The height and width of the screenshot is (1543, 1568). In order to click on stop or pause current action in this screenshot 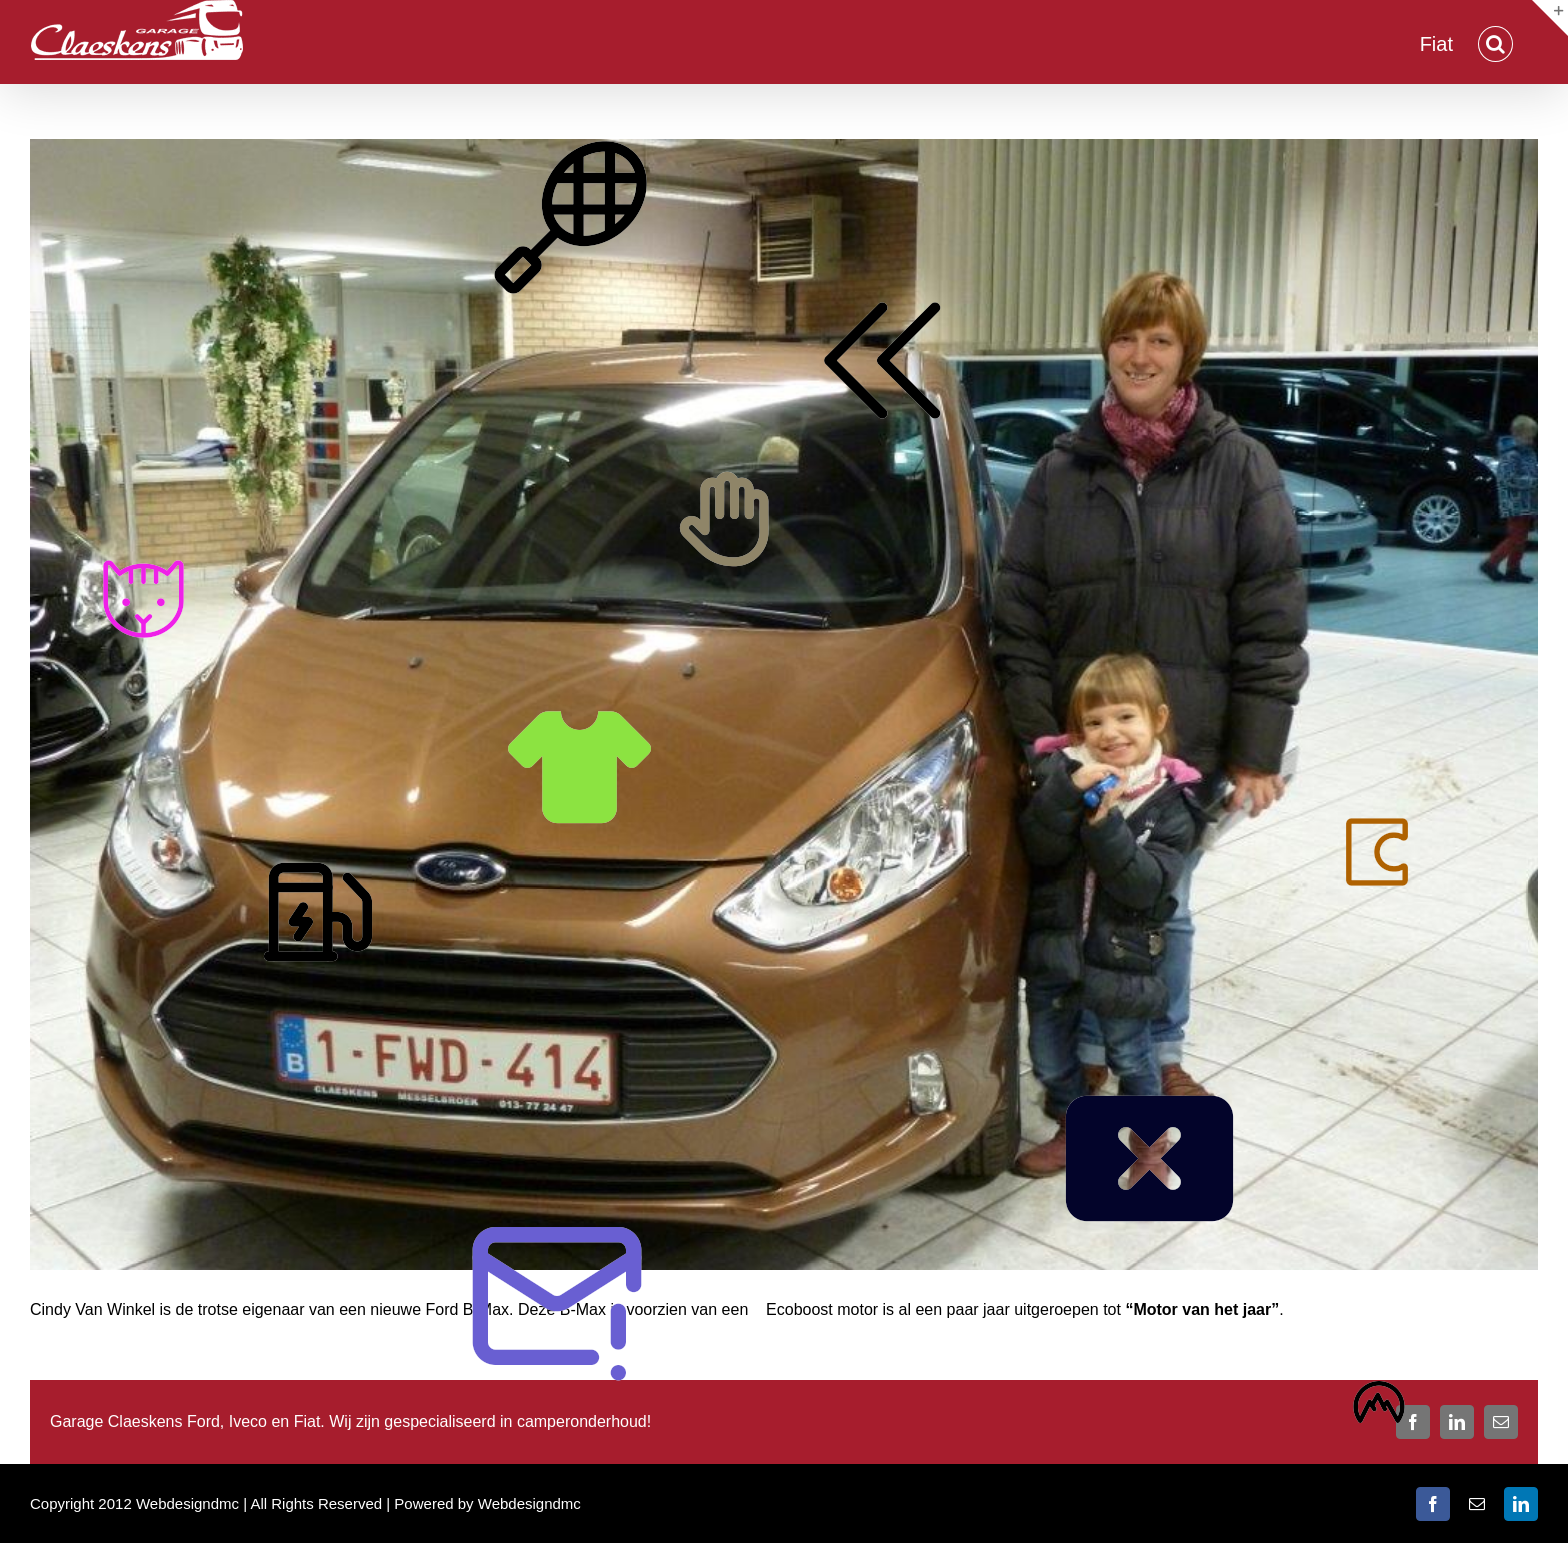, I will do `click(727, 519)`.